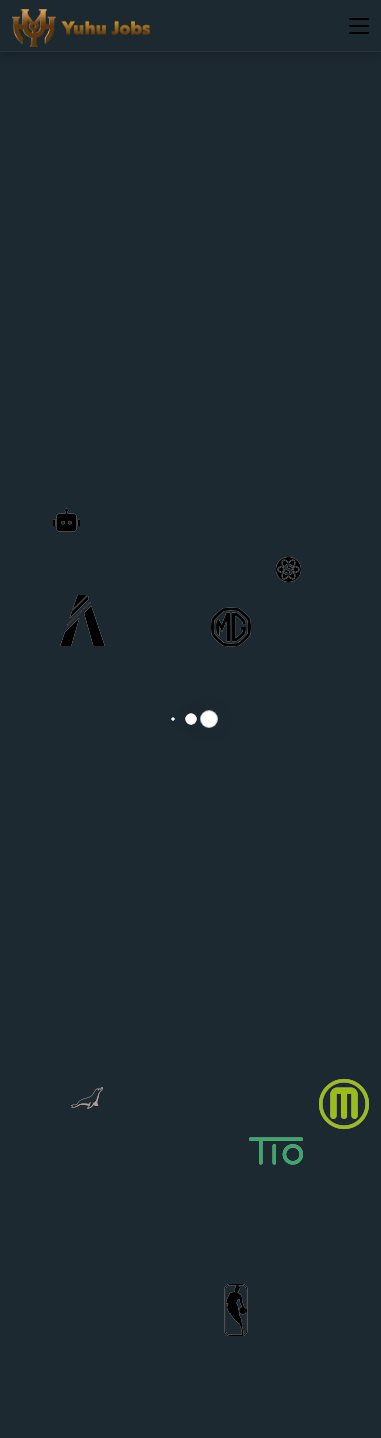 This screenshot has width=381, height=1438. I want to click on mariadb foundation logo, so click(87, 1098).